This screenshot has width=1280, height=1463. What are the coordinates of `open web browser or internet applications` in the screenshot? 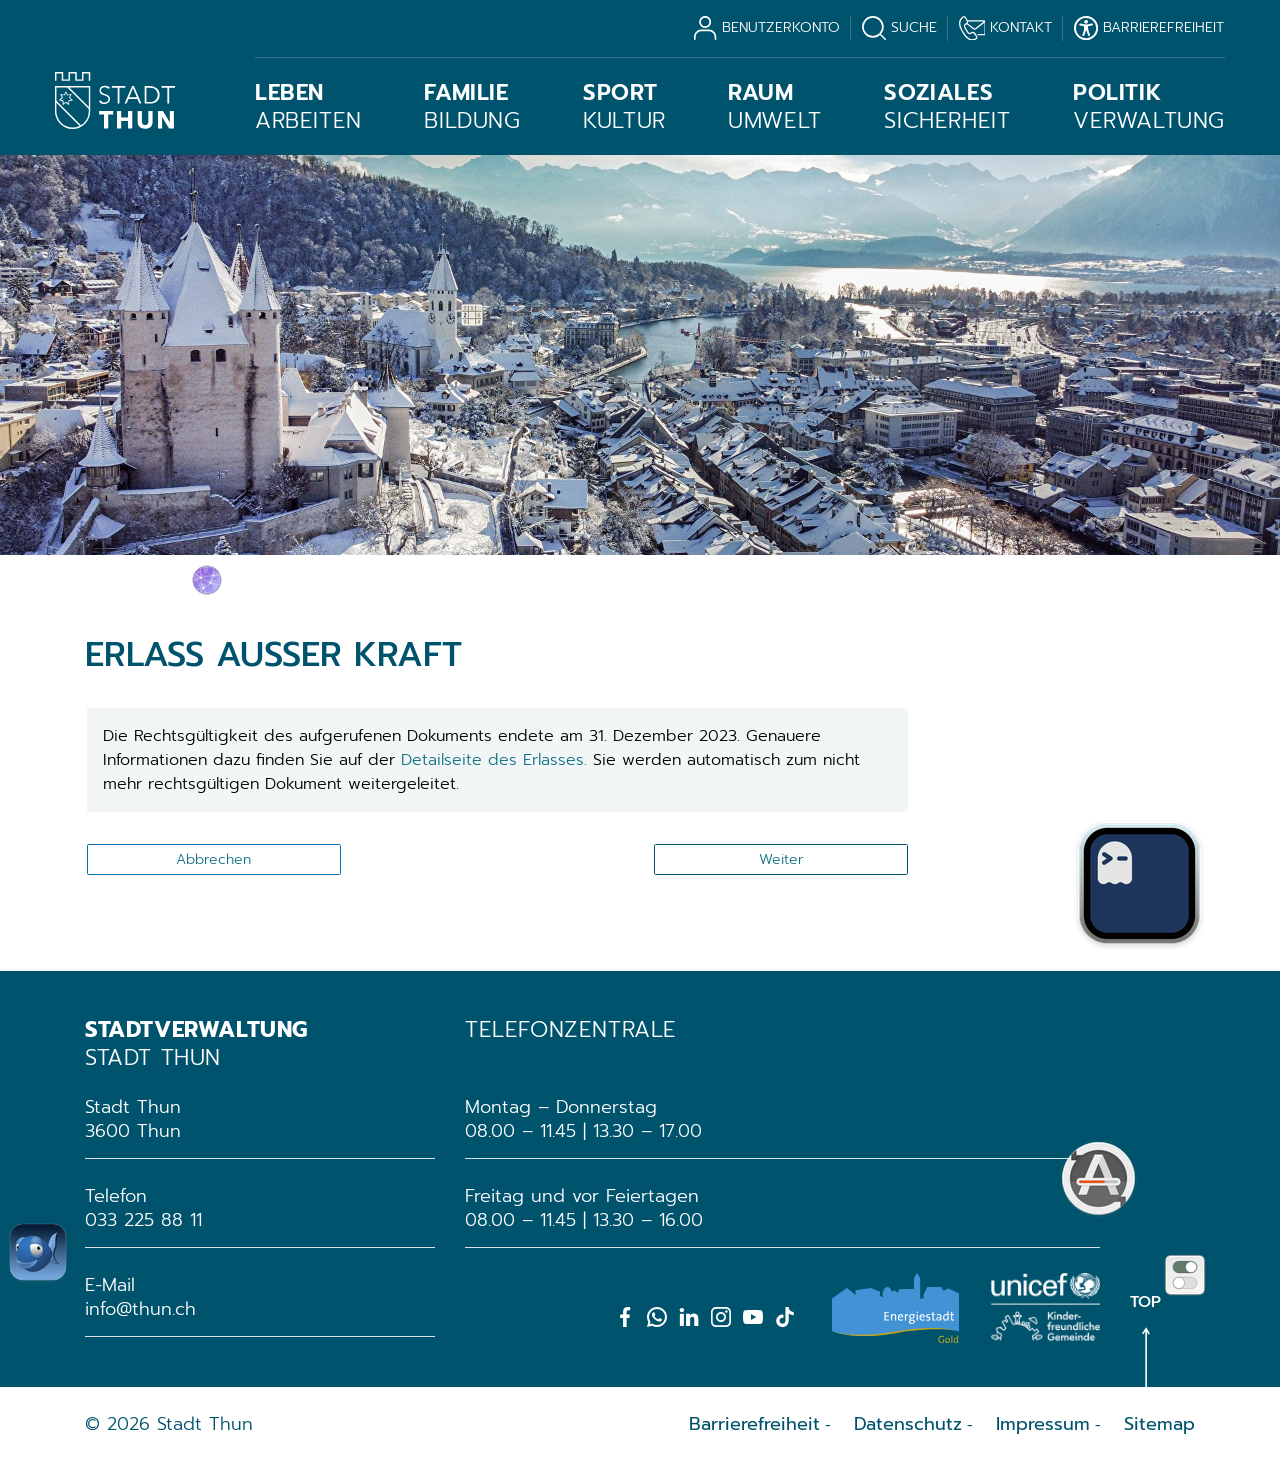 It's located at (207, 580).